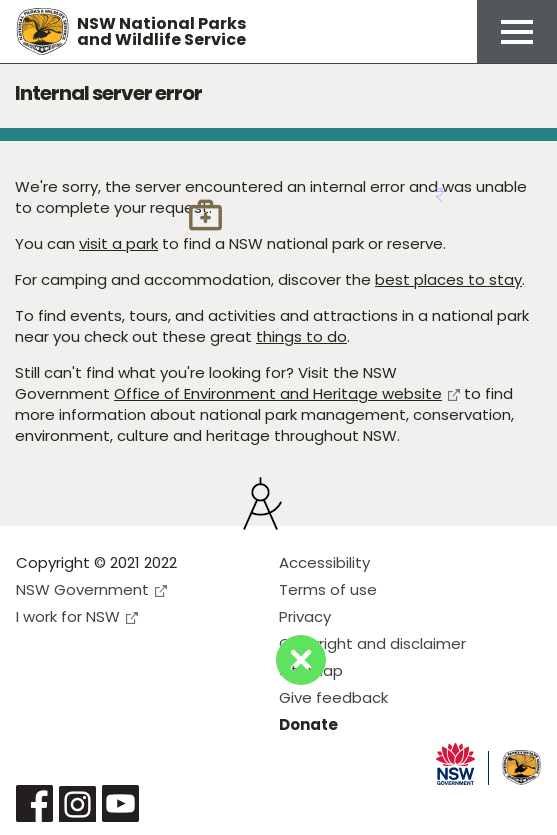  I want to click on view price in Indian rupees, so click(440, 195).